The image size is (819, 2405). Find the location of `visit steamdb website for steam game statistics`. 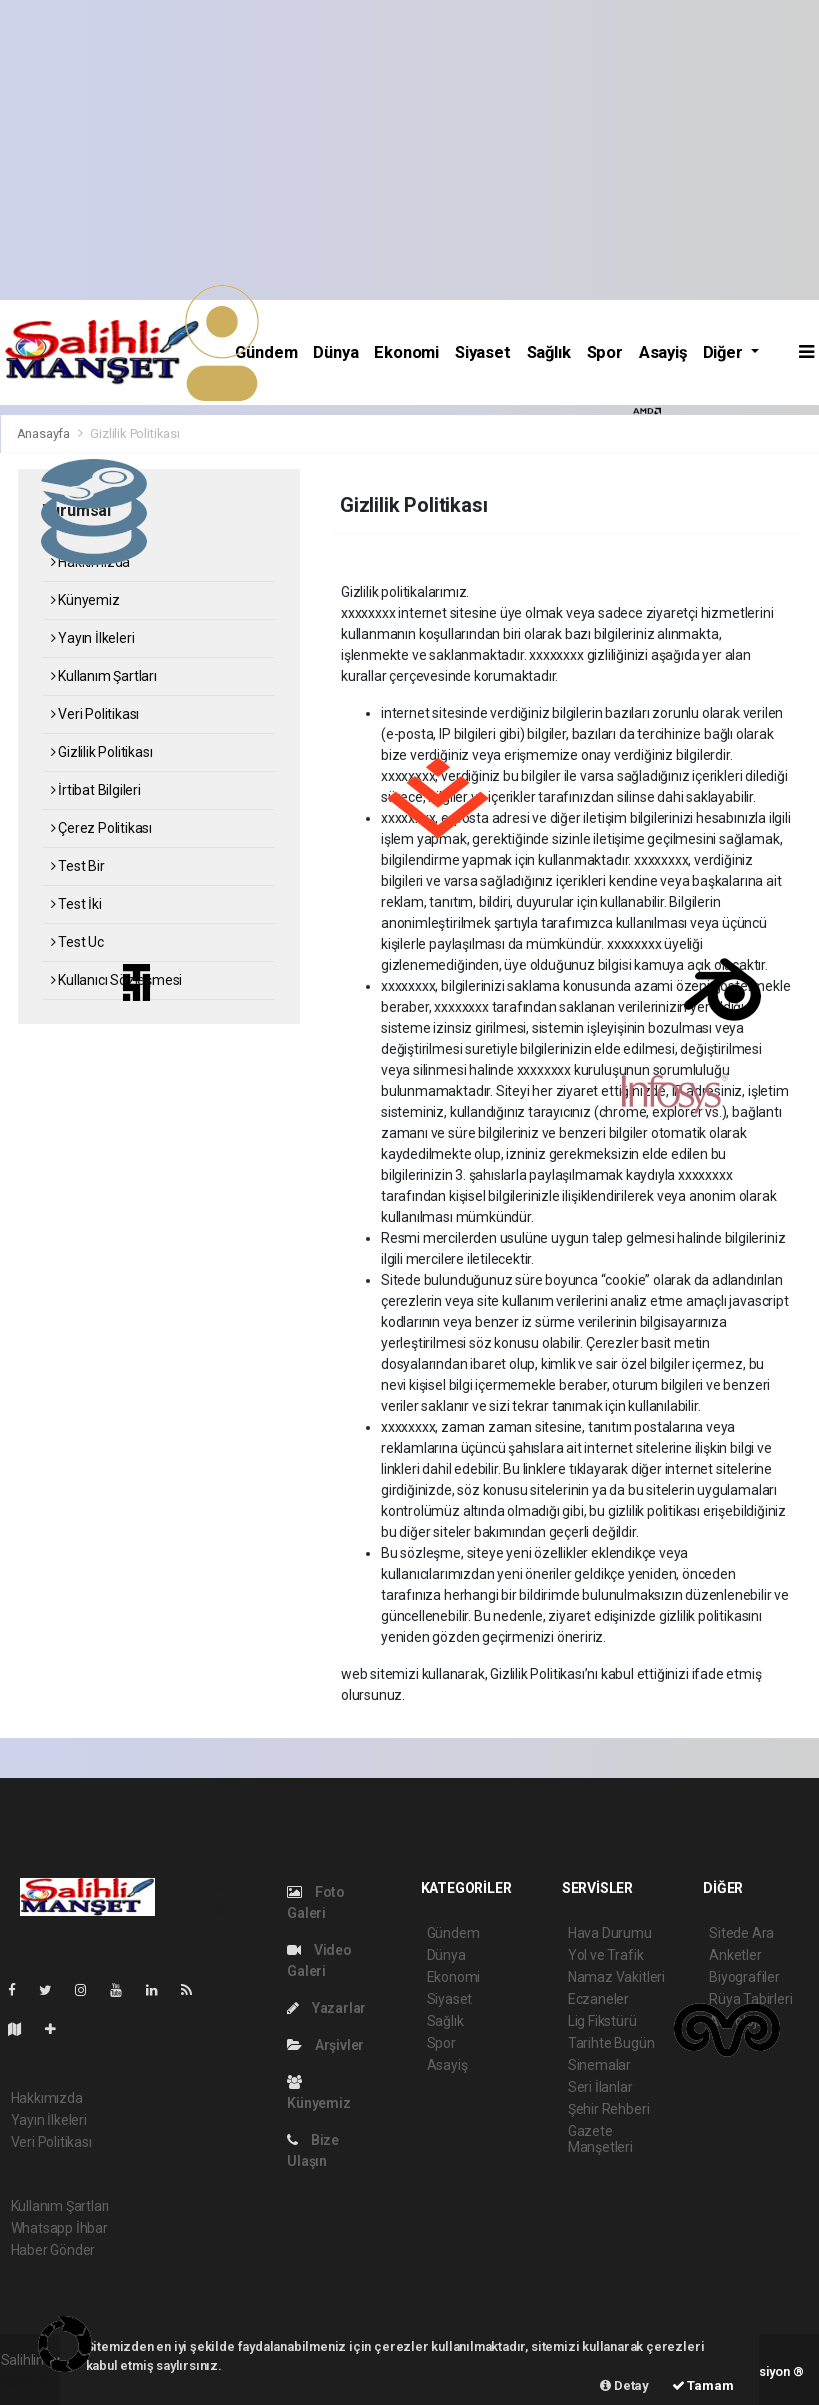

visit steamdb website for steam game statistics is located at coordinates (94, 512).